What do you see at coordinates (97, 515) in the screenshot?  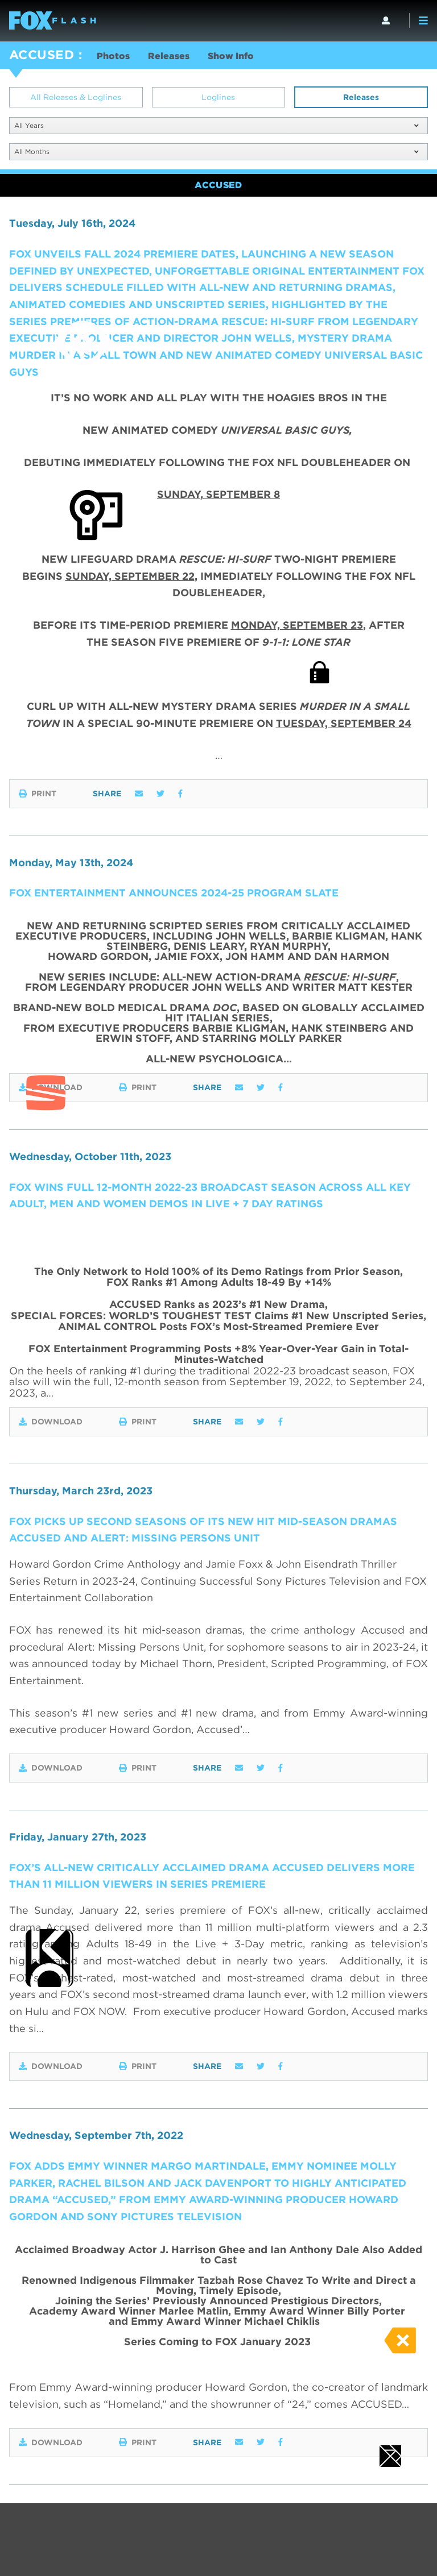 I see `DV camcorder or digital video camera` at bounding box center [97, 515].